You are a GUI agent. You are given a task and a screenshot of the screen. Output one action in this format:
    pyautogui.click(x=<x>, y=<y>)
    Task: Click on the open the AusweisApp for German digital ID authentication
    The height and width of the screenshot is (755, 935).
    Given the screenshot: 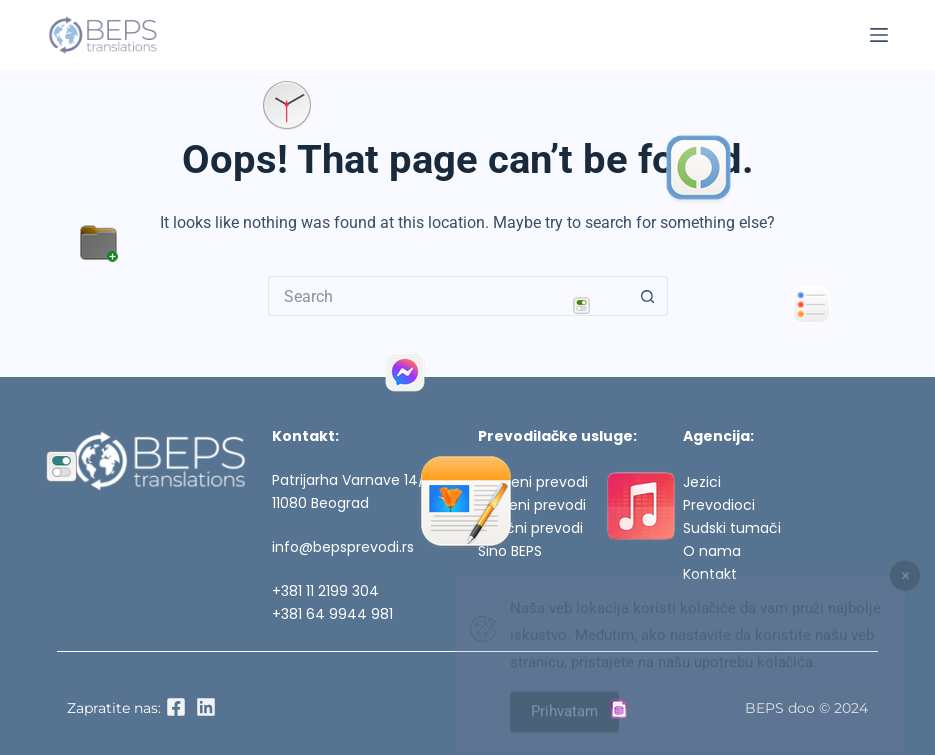 What is the action you would take?
    pyautogui.click(x=698, y=167)
    